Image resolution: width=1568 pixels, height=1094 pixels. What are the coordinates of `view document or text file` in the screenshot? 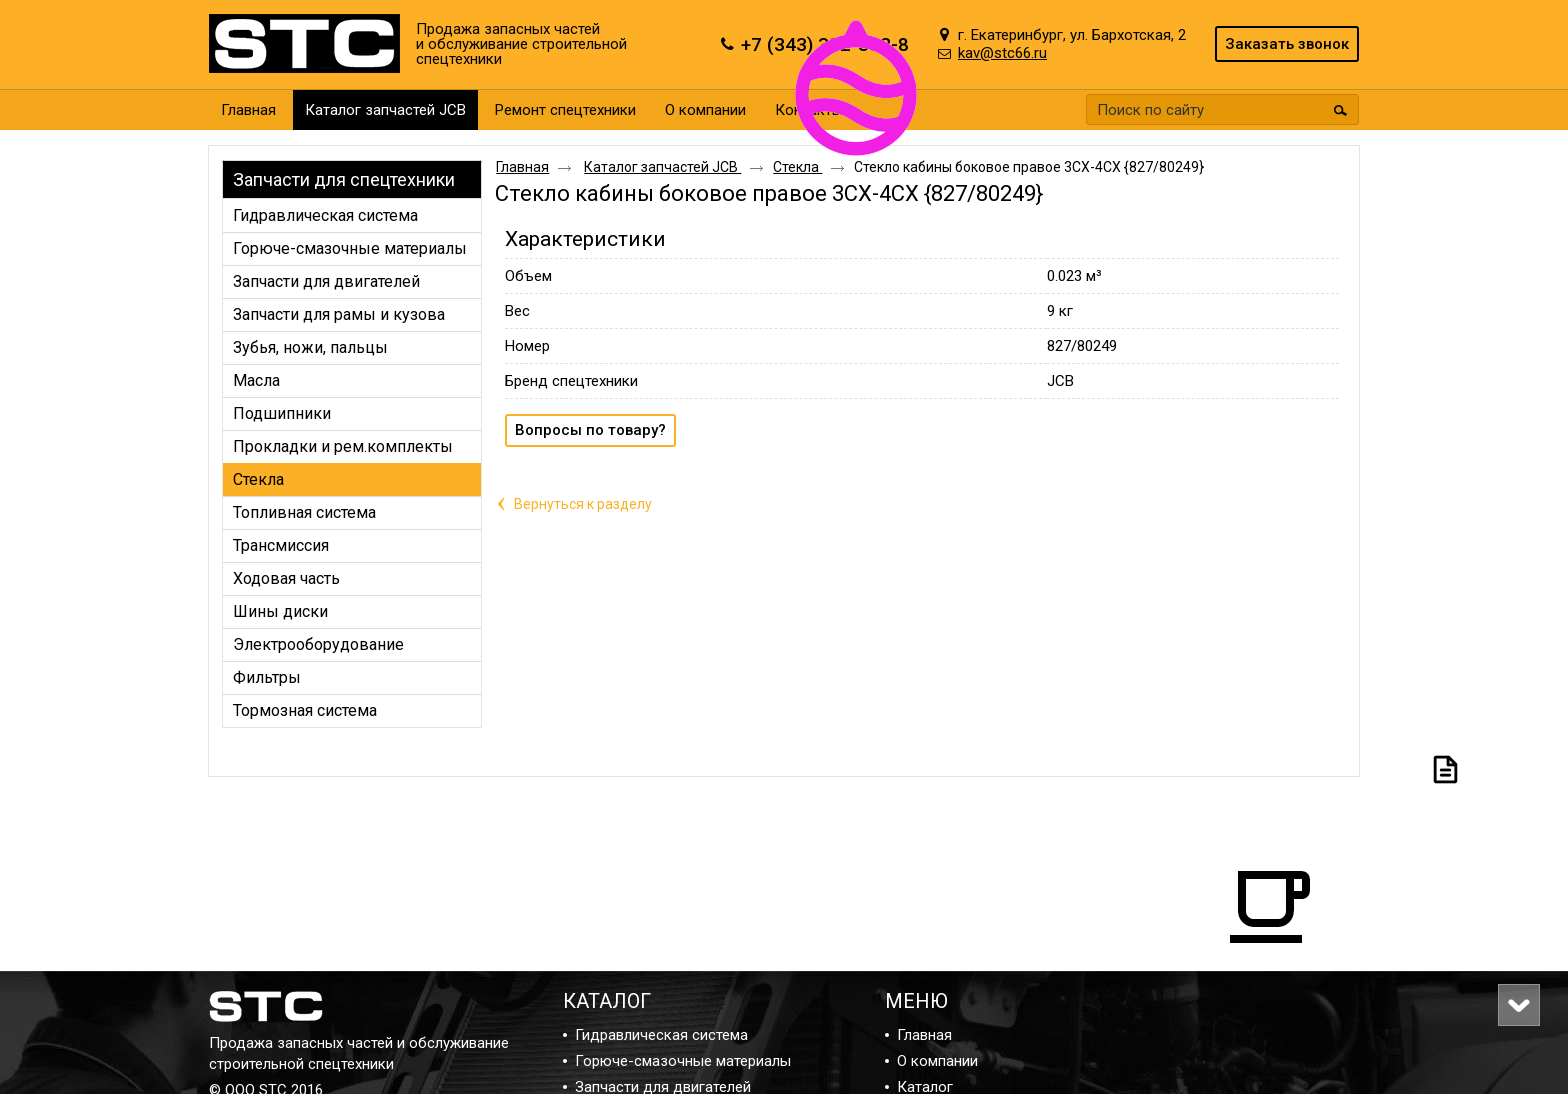 It's located at (1445, 769).